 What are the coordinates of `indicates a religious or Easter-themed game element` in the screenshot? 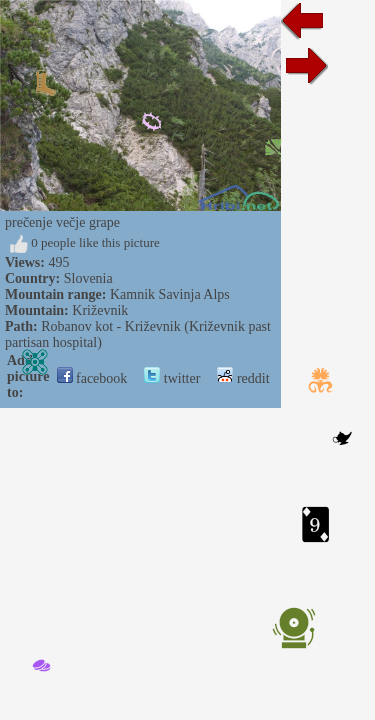 It's located at (151, 121).